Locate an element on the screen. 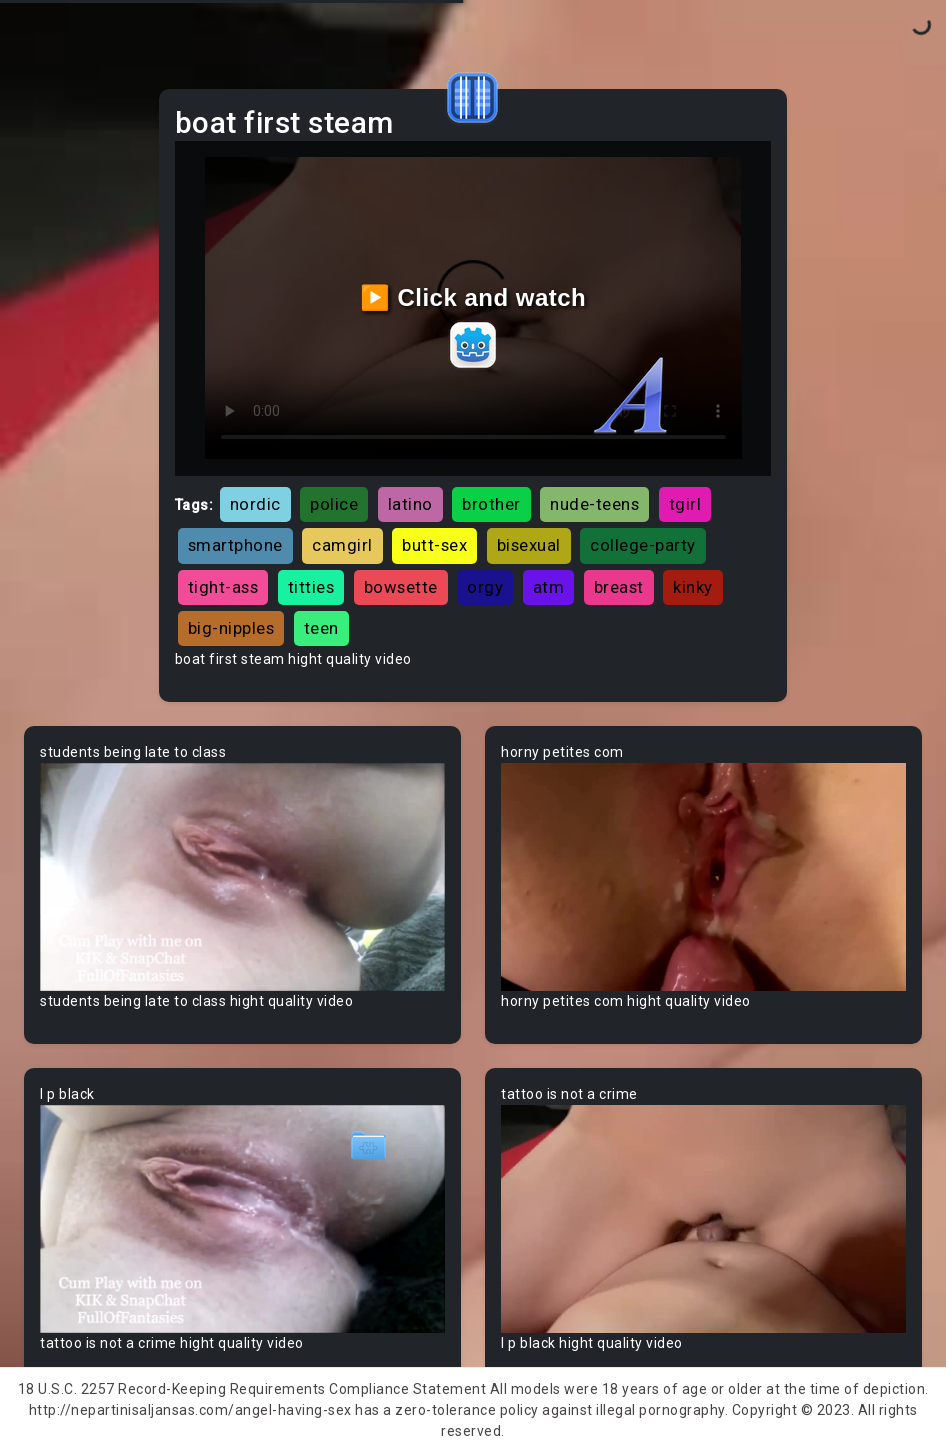  open godot game engine is located at coordinates (473, 345).